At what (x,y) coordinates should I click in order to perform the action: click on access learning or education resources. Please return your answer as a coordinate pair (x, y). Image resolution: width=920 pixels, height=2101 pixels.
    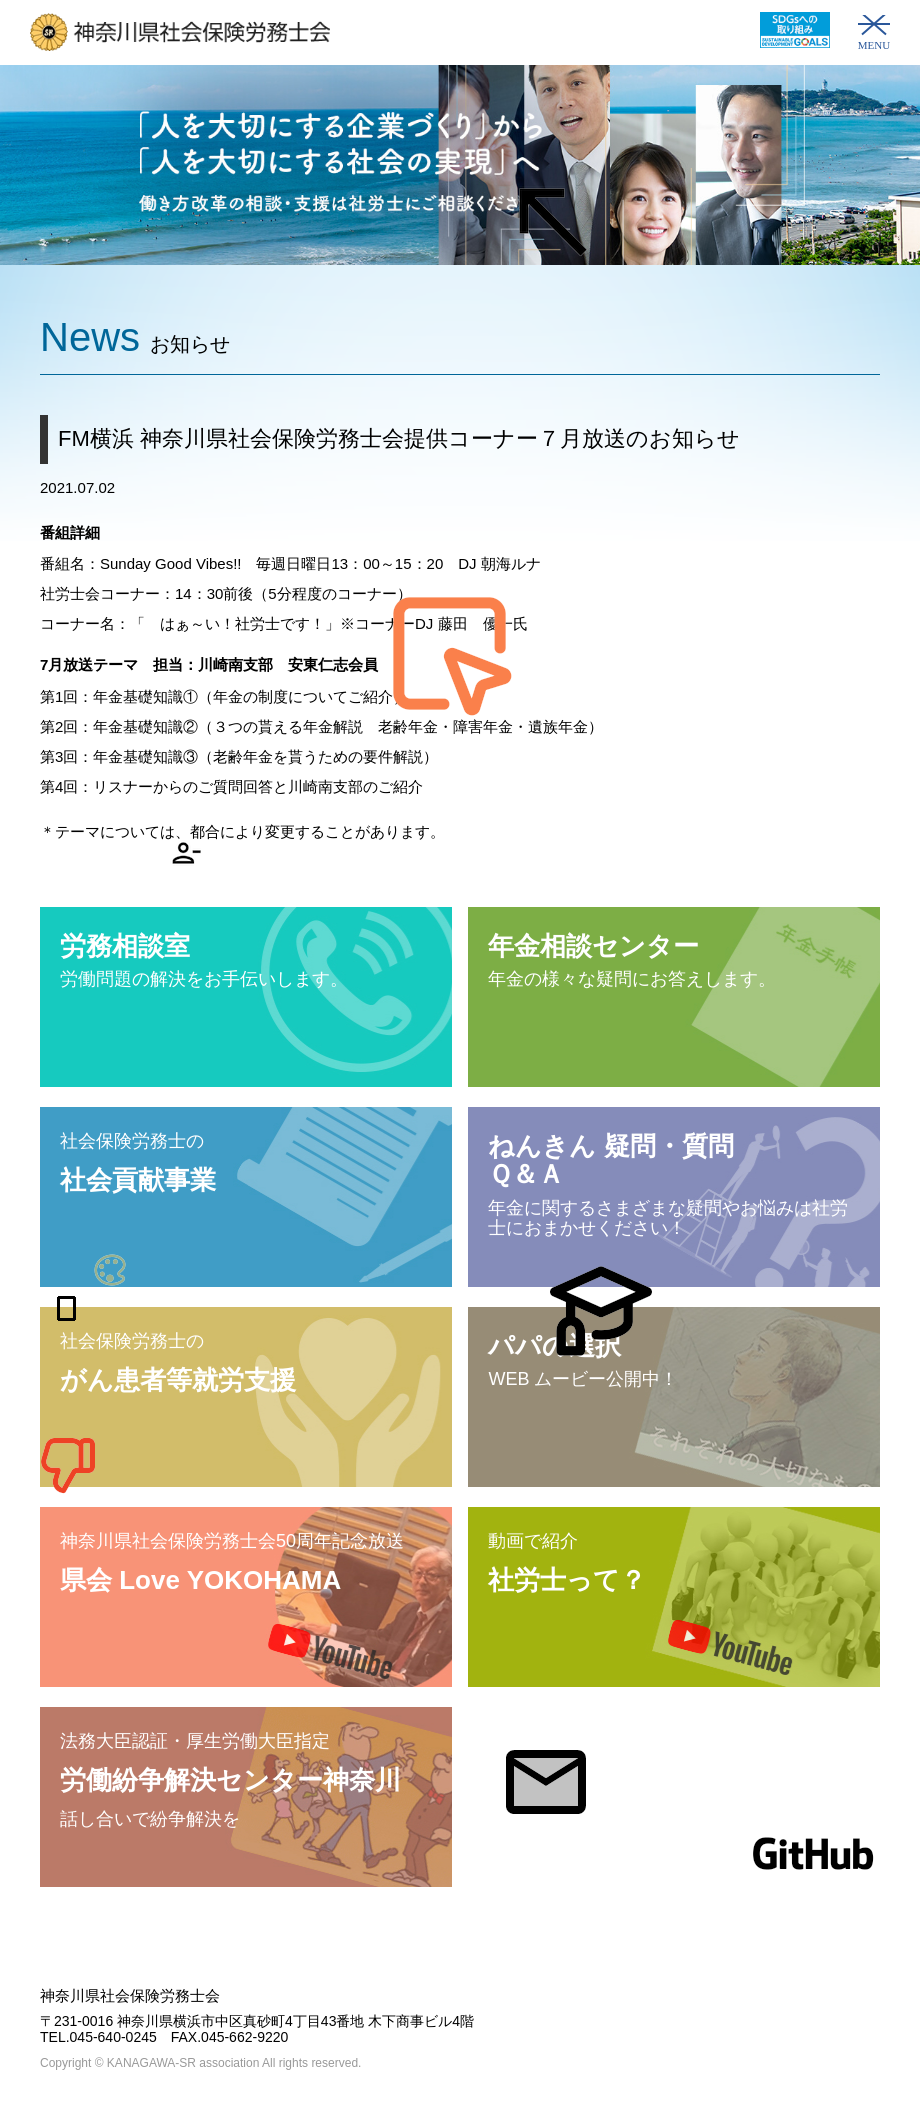
    Looking at the image, I should click on (601, 1311).